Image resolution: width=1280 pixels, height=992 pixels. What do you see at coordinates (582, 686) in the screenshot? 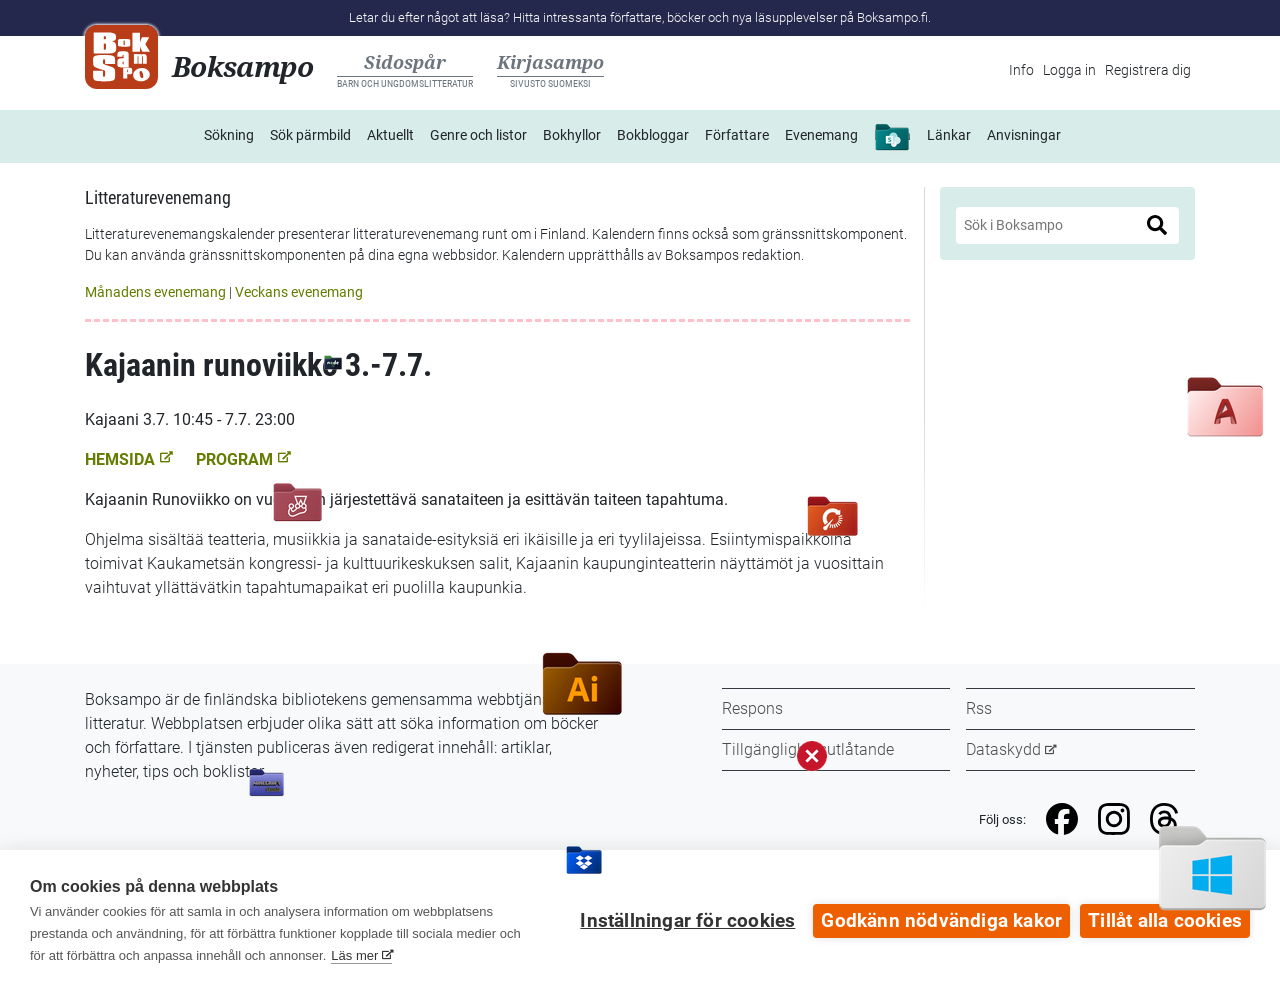
I see `open folder containing adobe illustrator files` at bounding box center [582, 686].